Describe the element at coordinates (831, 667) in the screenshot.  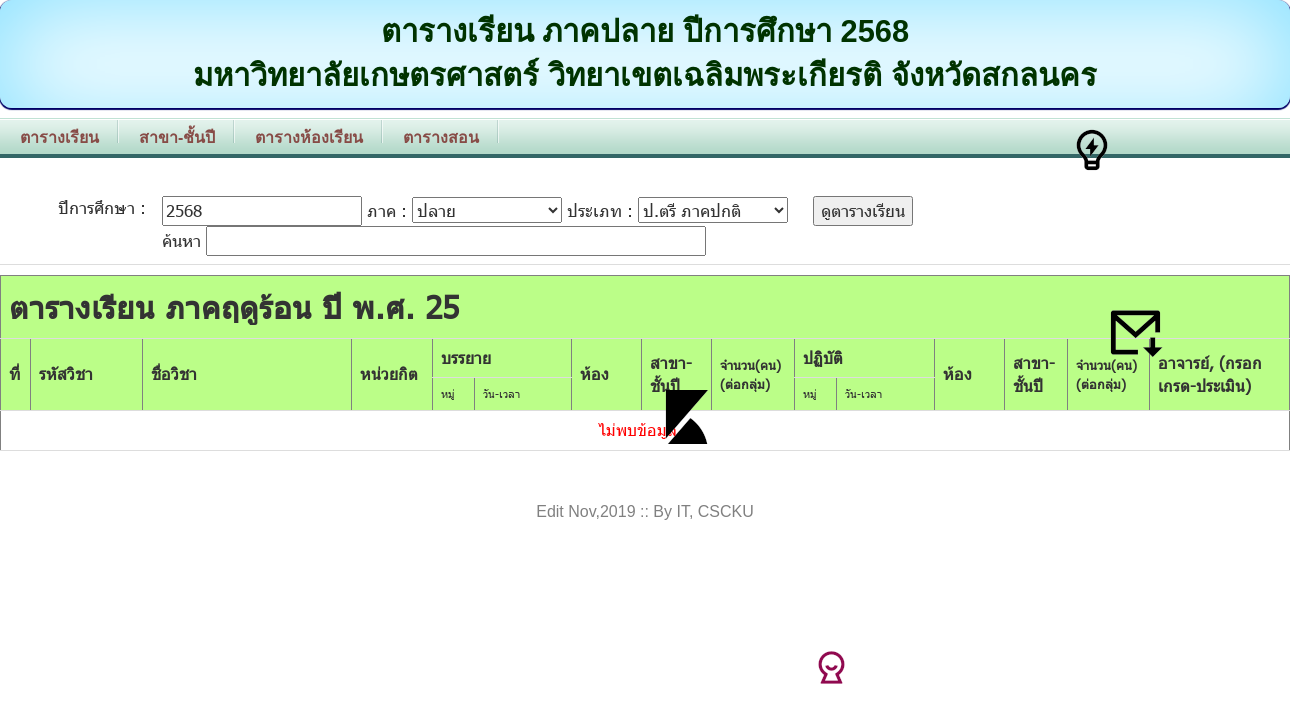
I see `view user profile` at that location.